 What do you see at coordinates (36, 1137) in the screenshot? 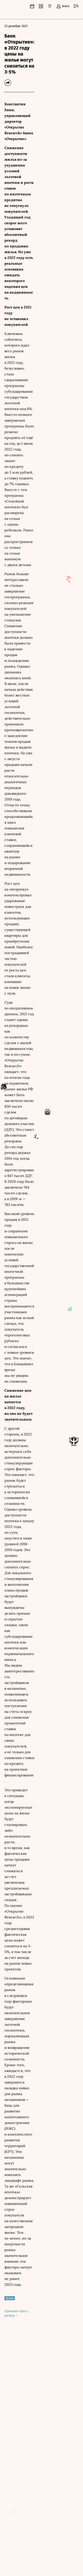
I see `access soccer or football games` at bounding box center [36, 1137].